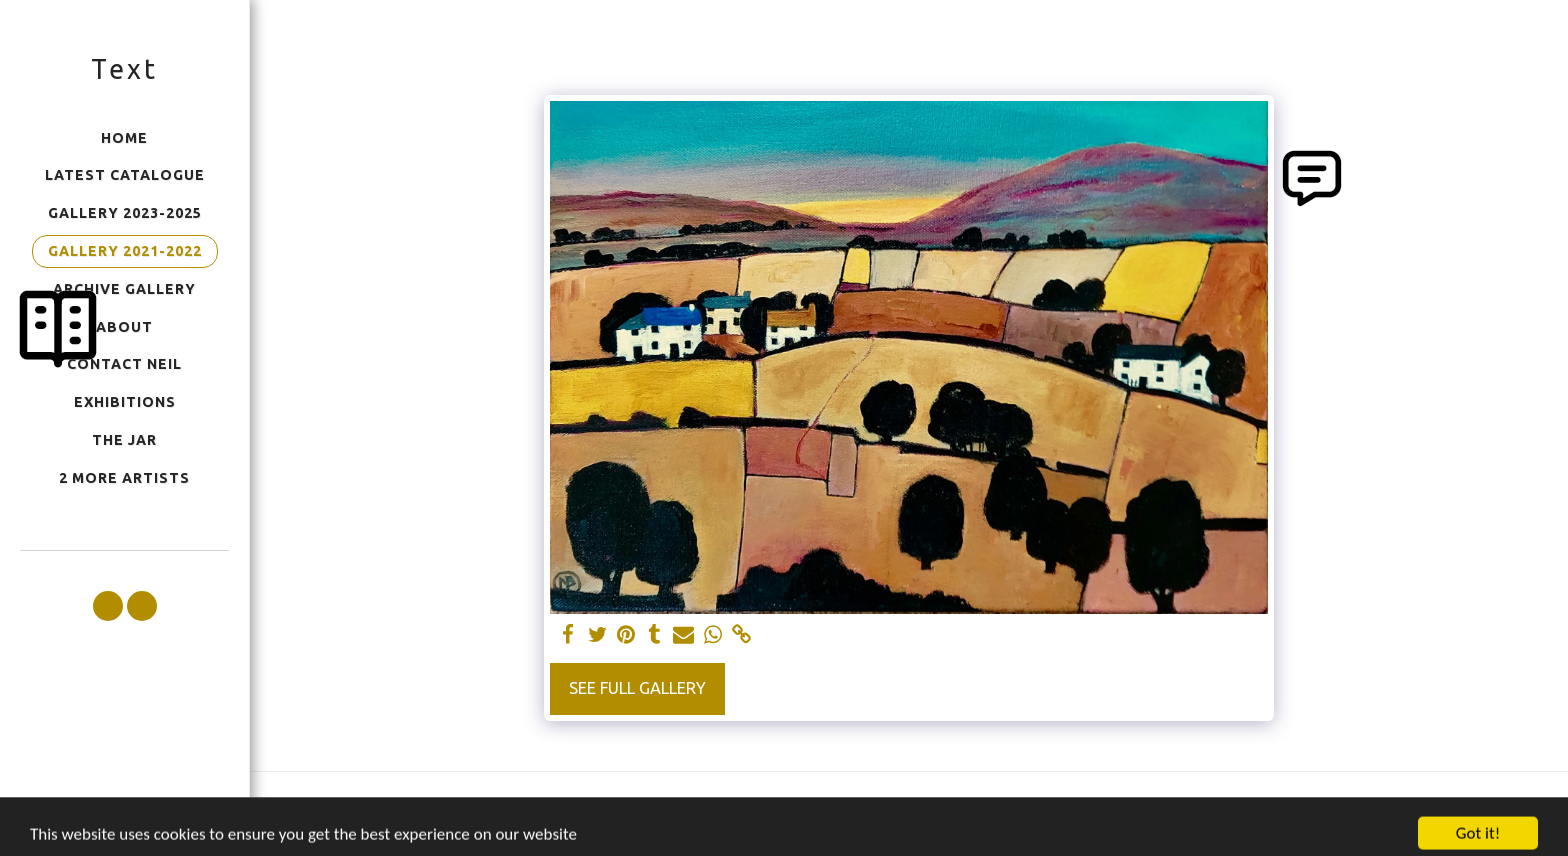 The height and width of the screenshot is (856, 1568). What do you see at coordinates (58, 329) in the screenshot?
I see `access vocabulary or dictionary features` at bounding box center [58, 329].